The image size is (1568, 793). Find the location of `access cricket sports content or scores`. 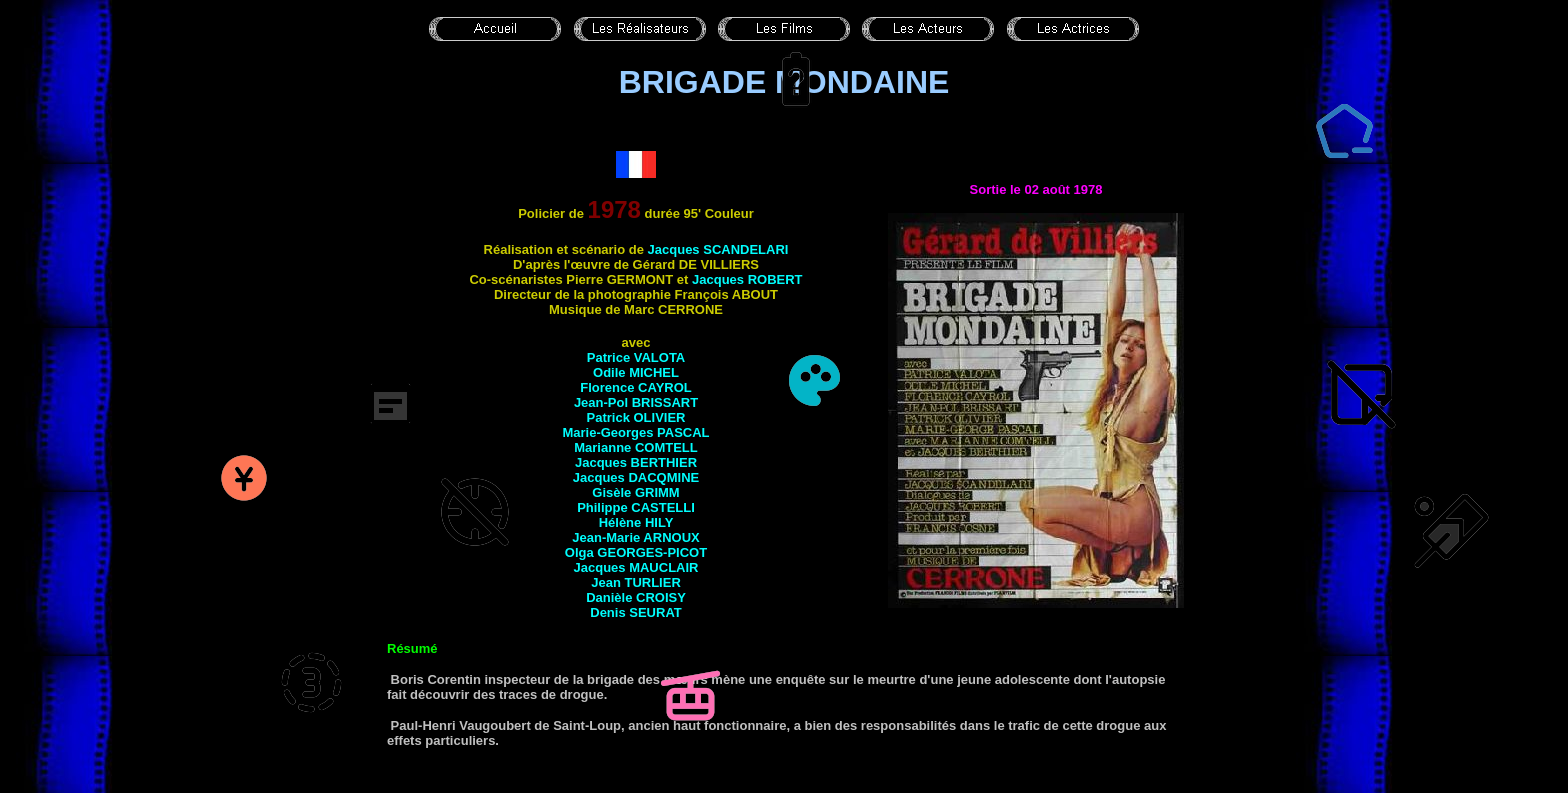

access cricket sports content or scores is located at coordinates (1447, 529).